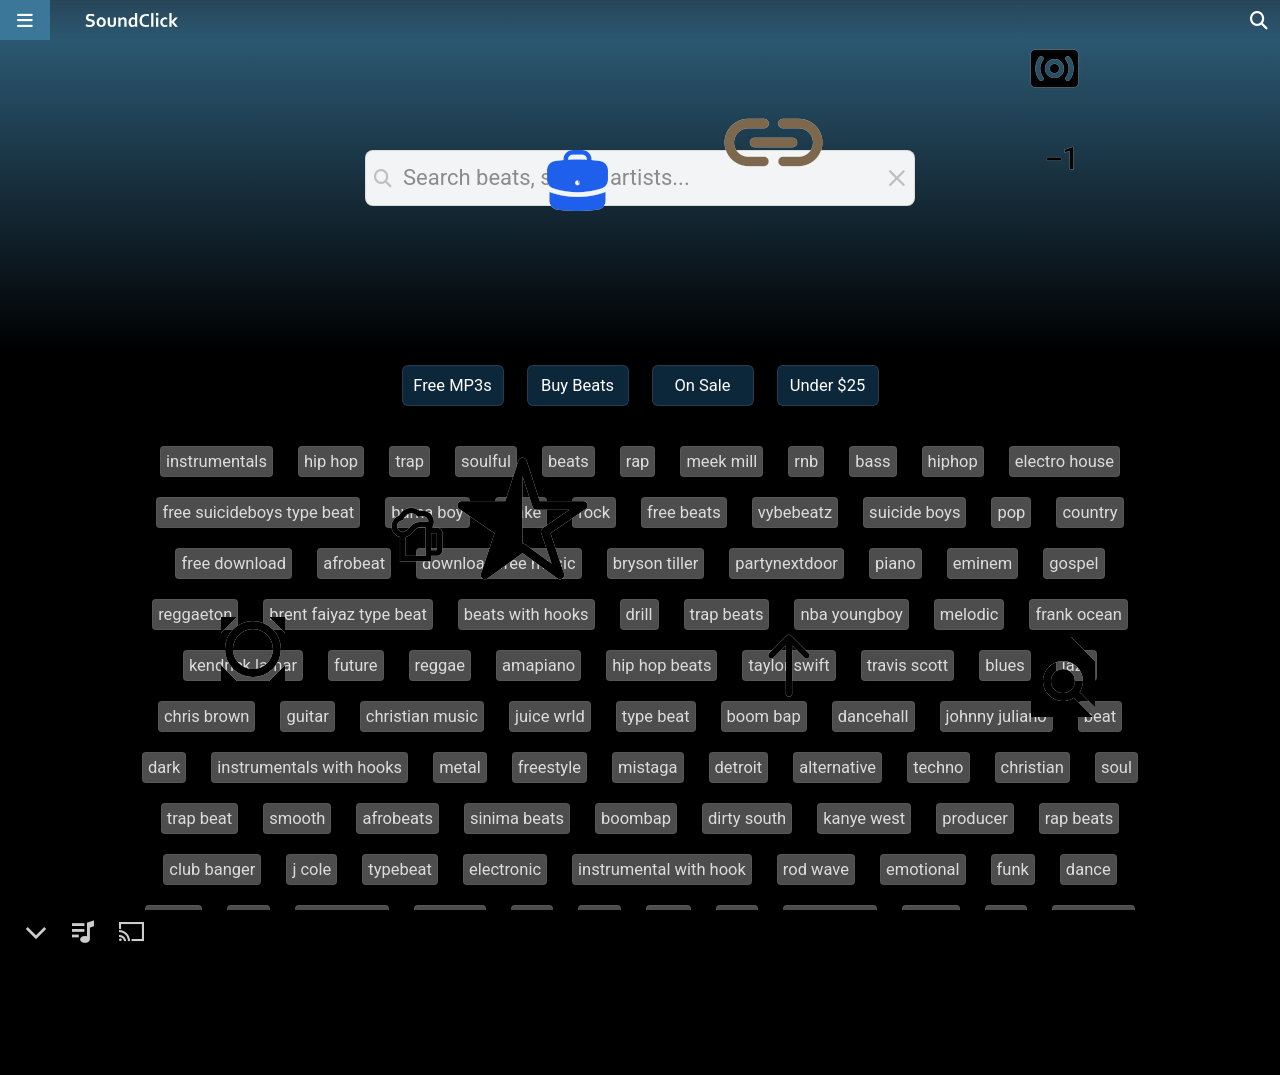  I want to click on indicates north direction on a map or compass, so click(789, 665).